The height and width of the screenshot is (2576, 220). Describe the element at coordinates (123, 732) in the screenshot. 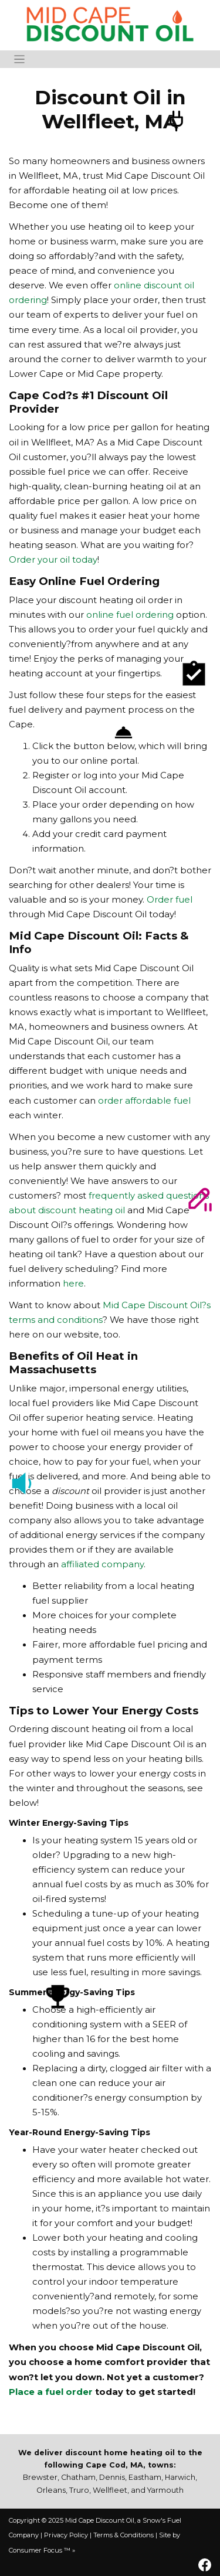

I see `request room service` at that location.